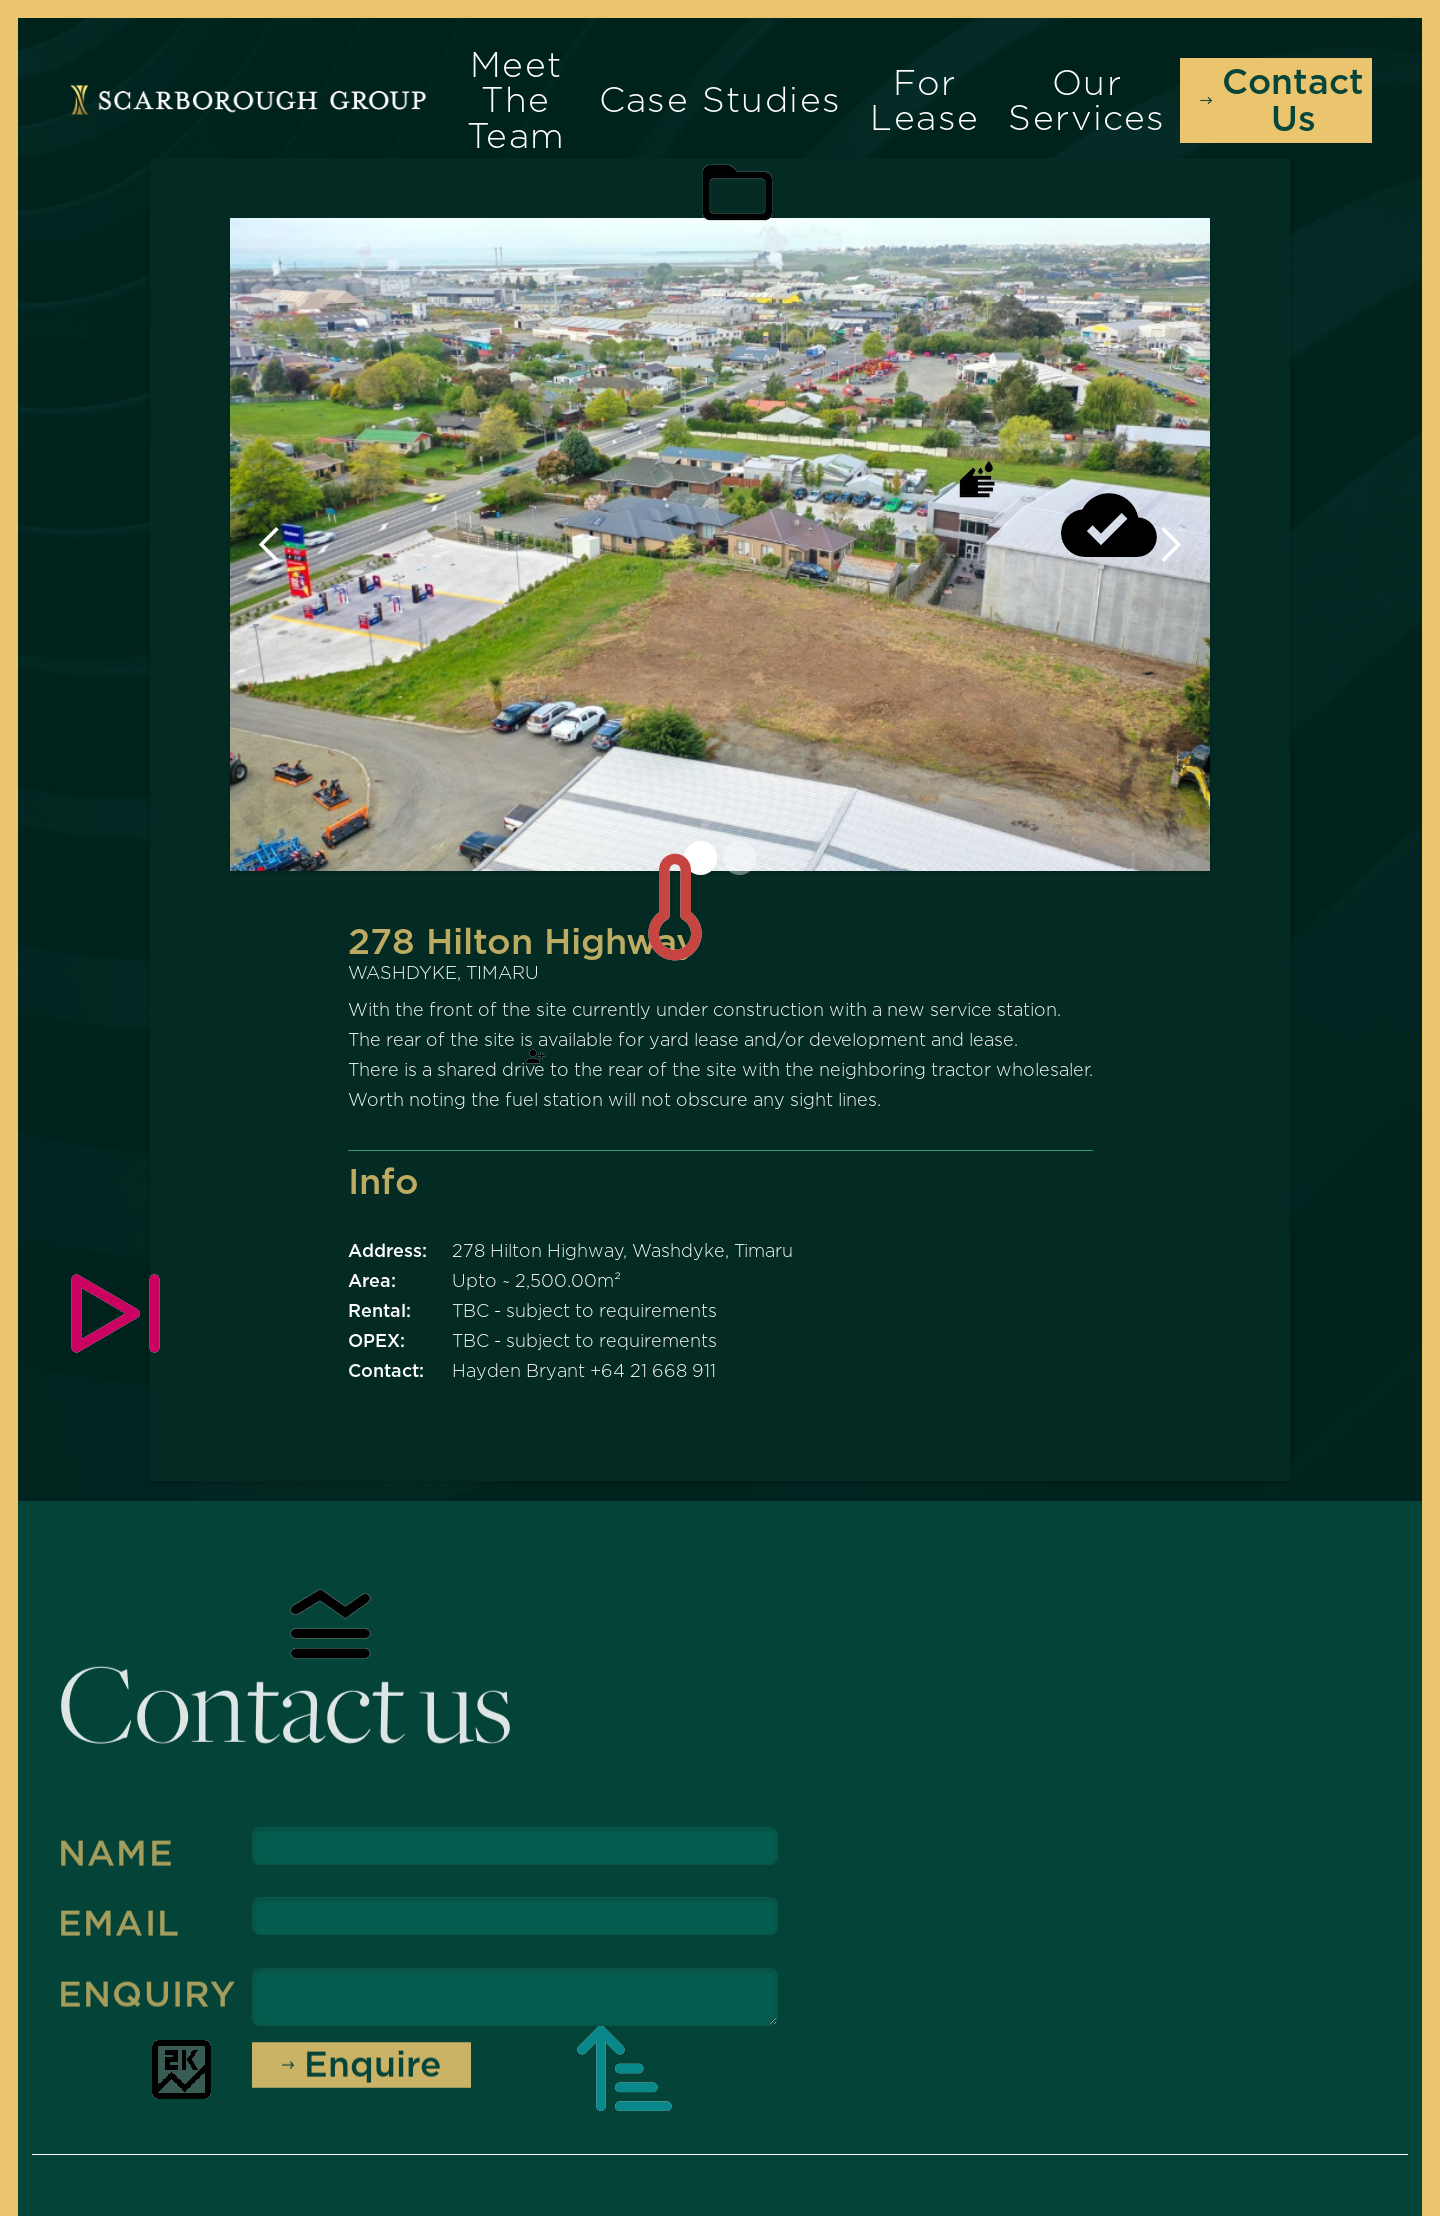  I want to click on wash your hands, so click(978, 479).